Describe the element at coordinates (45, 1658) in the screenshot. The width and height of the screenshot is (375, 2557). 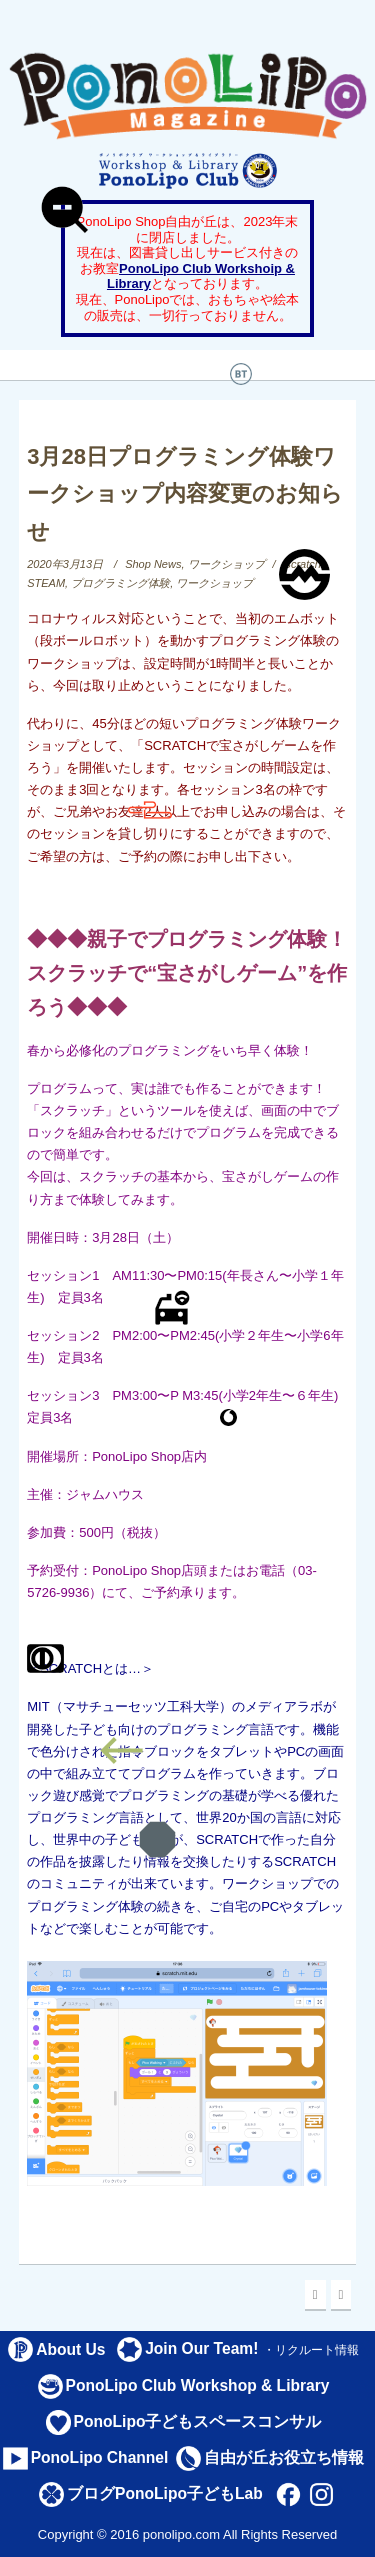
I see `pay with Diners Club credit card` at that location.